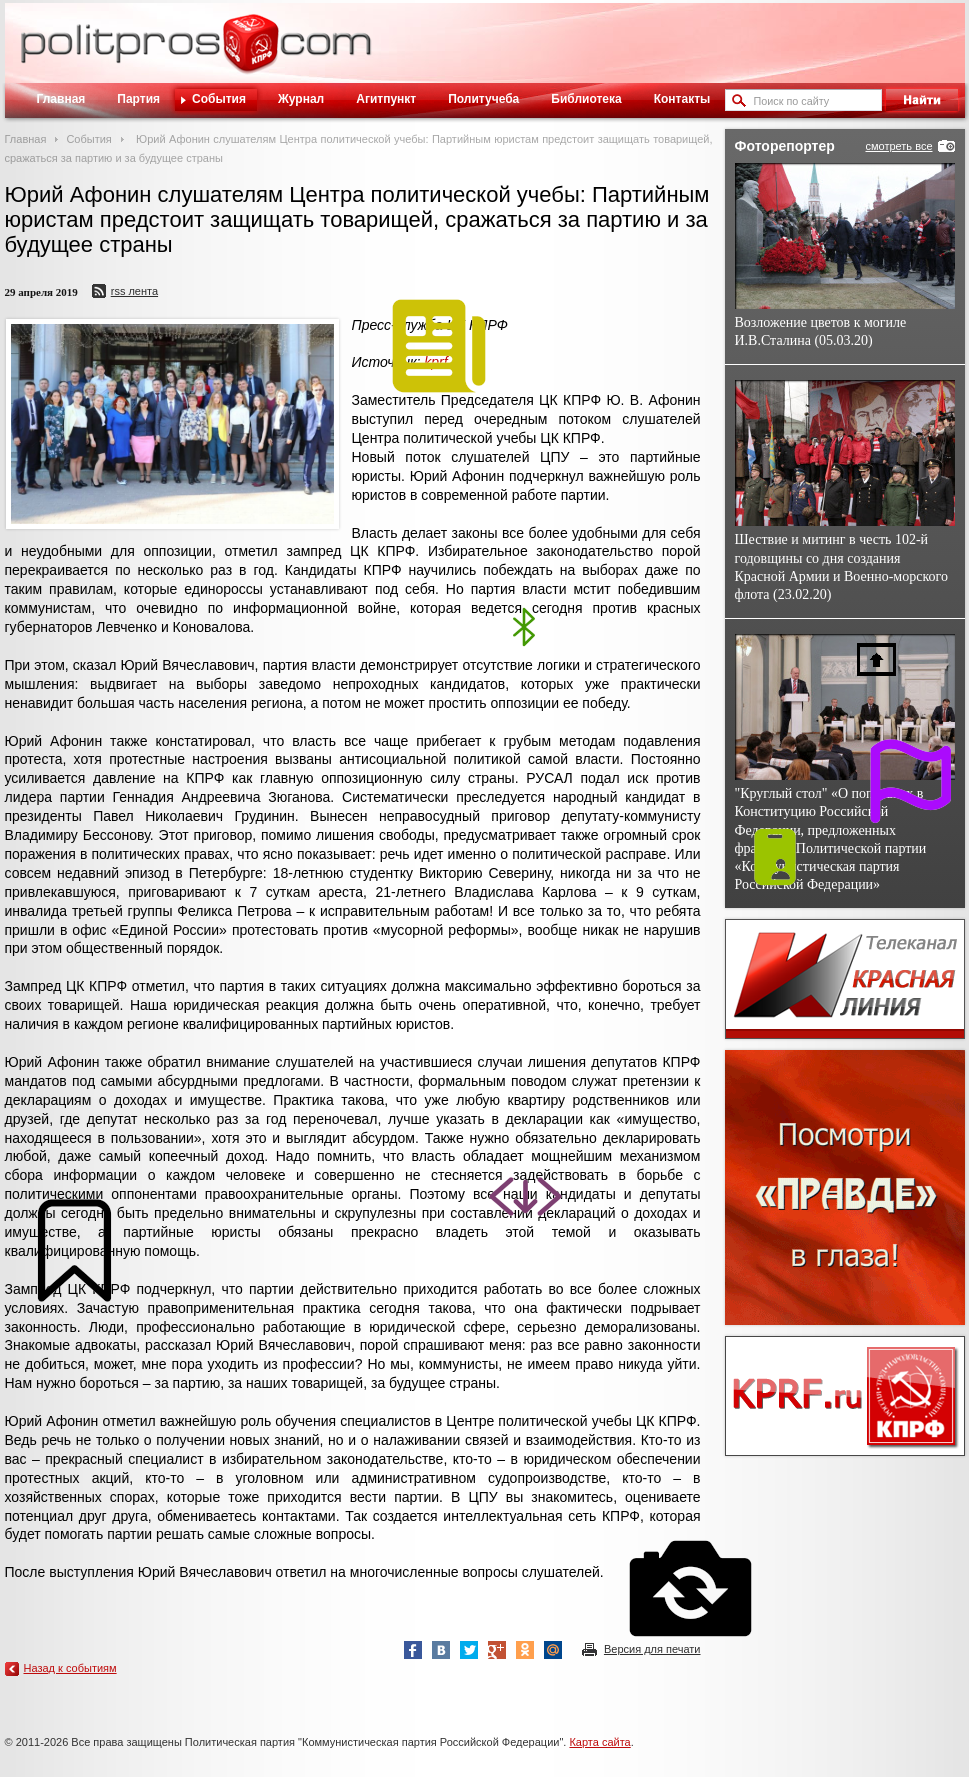  What do you see at coordinates (907, 779) in the screenshot?
I see `flag or mark an item for follow-up` at bounding box center [907, 779].